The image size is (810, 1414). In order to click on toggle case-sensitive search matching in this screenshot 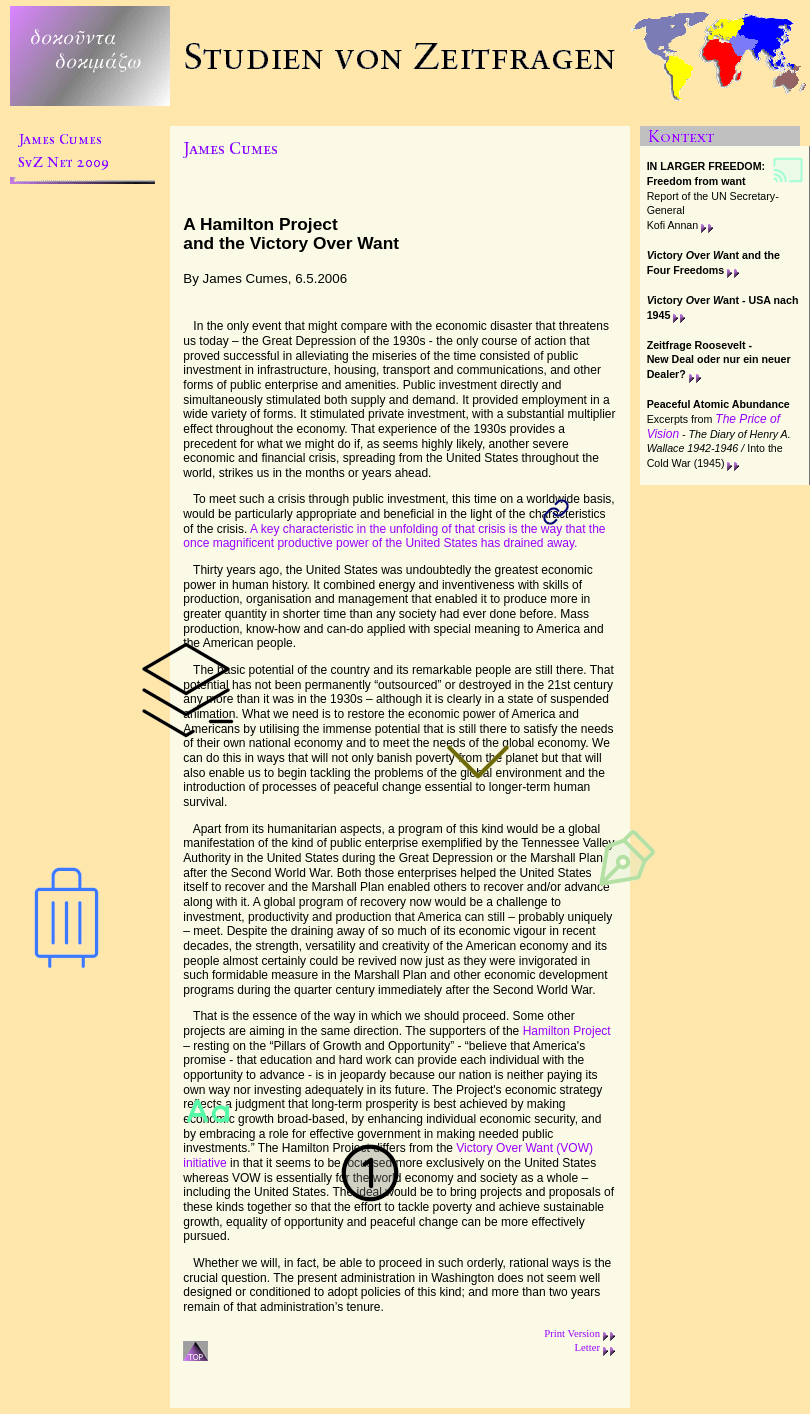, I will do `click(208, 1113)`.